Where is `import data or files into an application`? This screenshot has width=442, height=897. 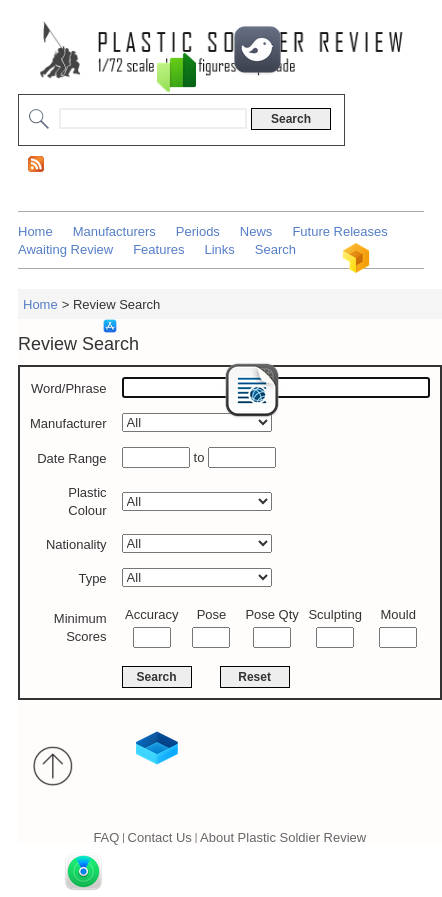
import data or files into an application is located at coordinates (356, 258).